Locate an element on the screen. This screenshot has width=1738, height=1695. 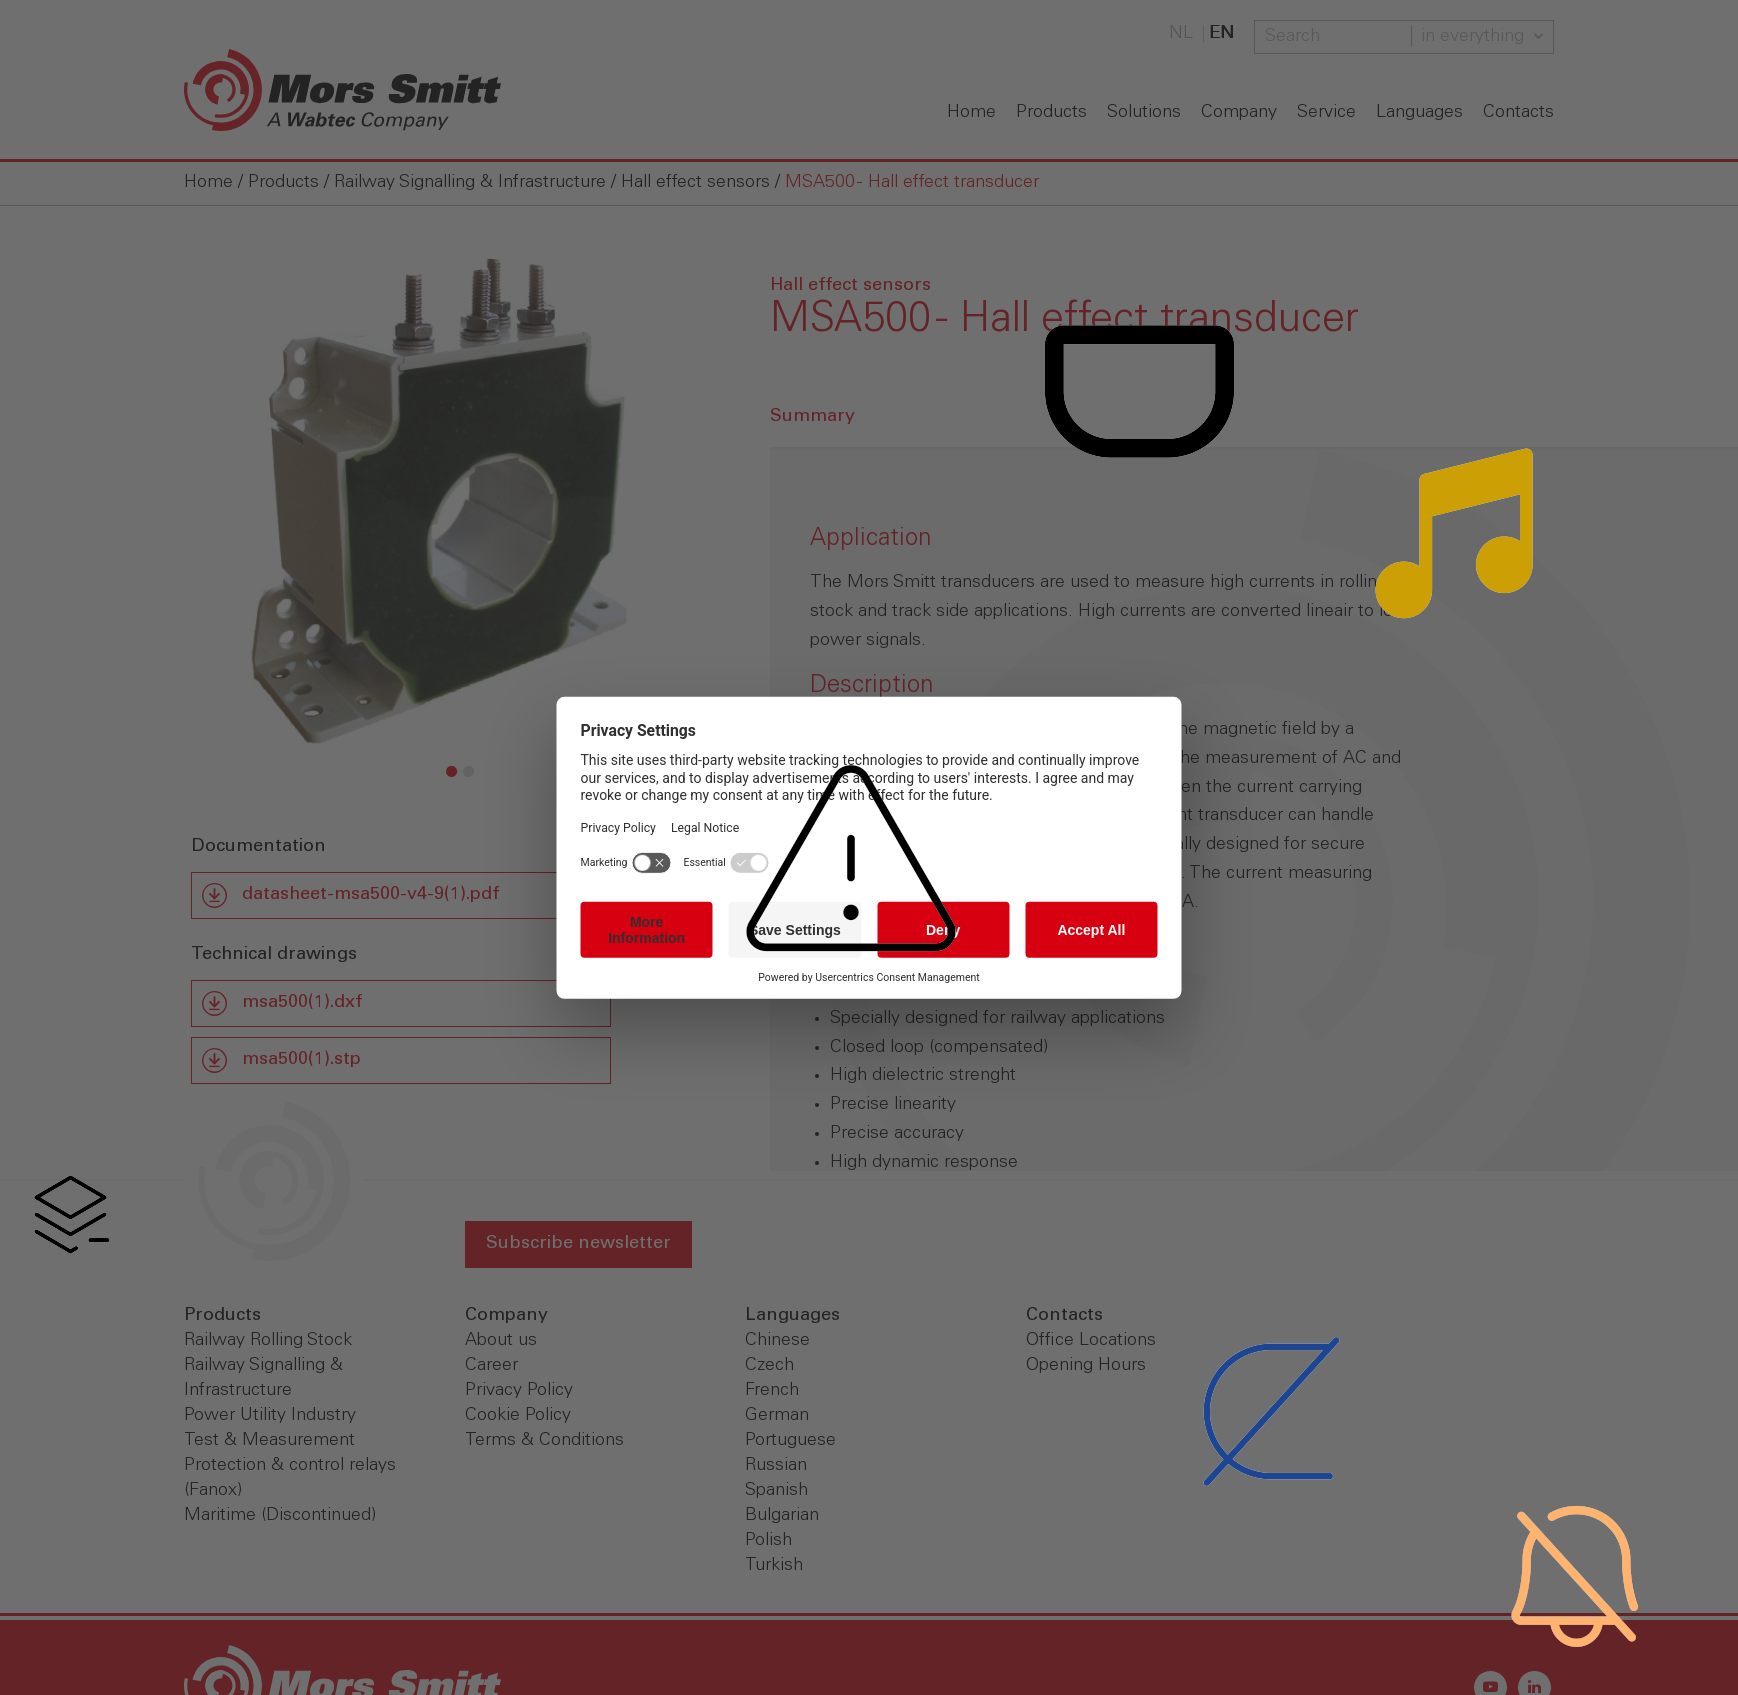
access music or audio library is located at coordinates (1463, 536).